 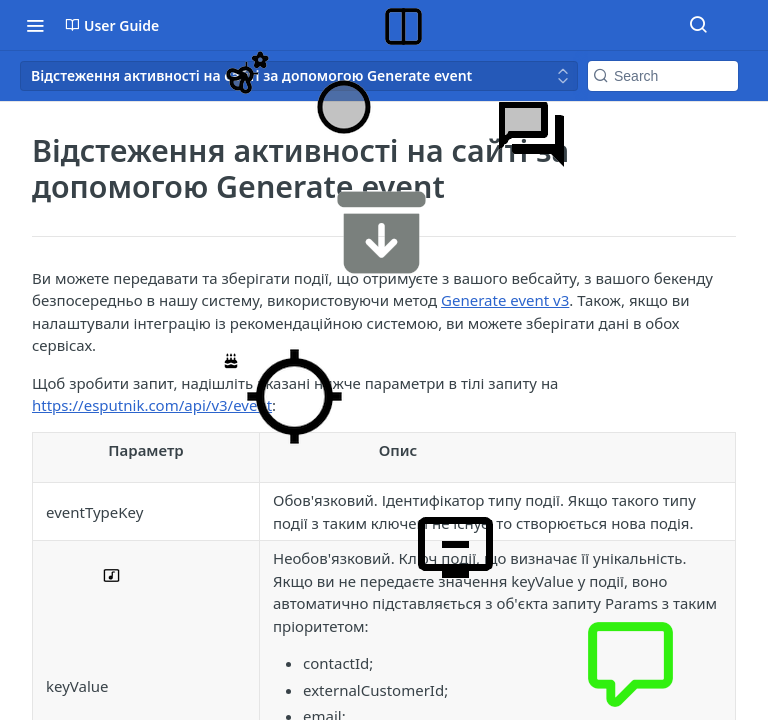 What do you see at coordinates (247, 72) in the screenshot?
I see `access nature or outdoor-themed emoji` at bounding box center [247, 72].